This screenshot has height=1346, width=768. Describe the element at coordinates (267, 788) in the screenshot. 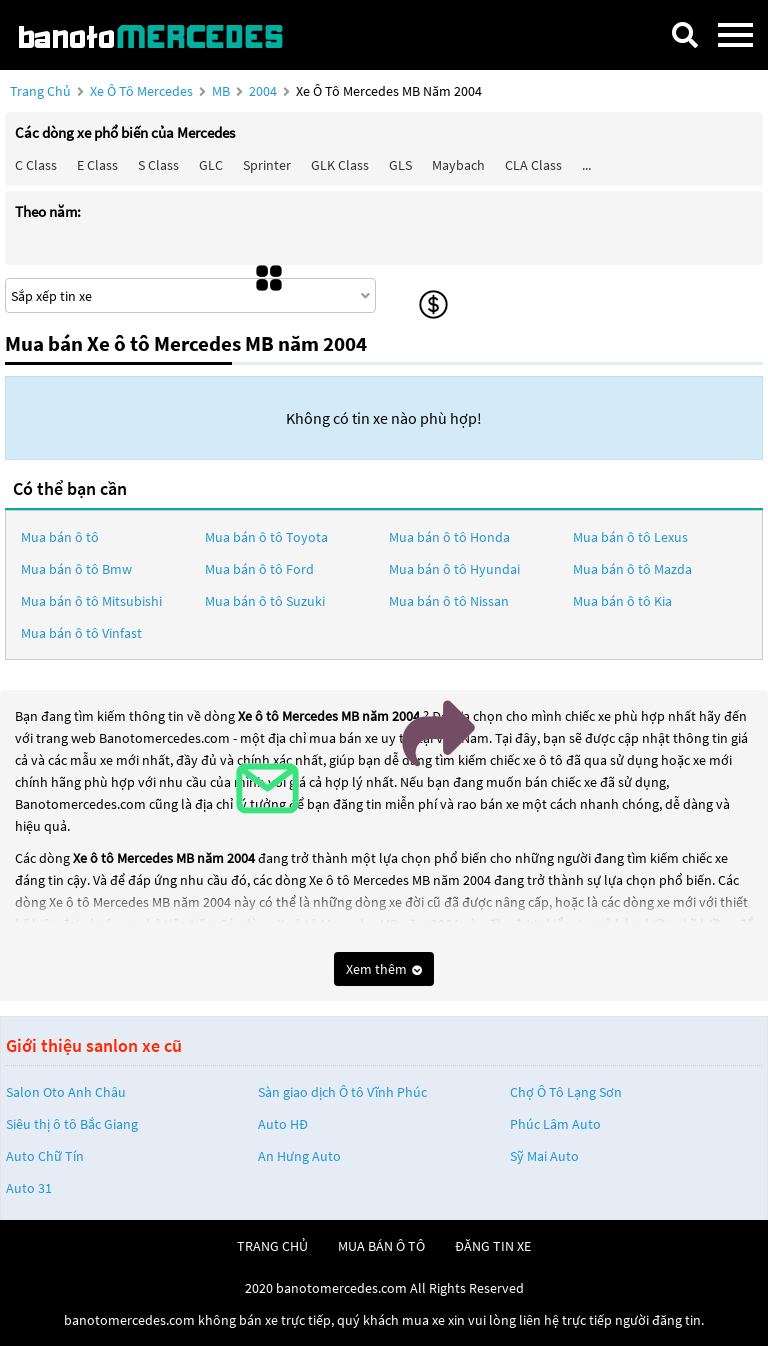

I see `open your email inbox` at that location.